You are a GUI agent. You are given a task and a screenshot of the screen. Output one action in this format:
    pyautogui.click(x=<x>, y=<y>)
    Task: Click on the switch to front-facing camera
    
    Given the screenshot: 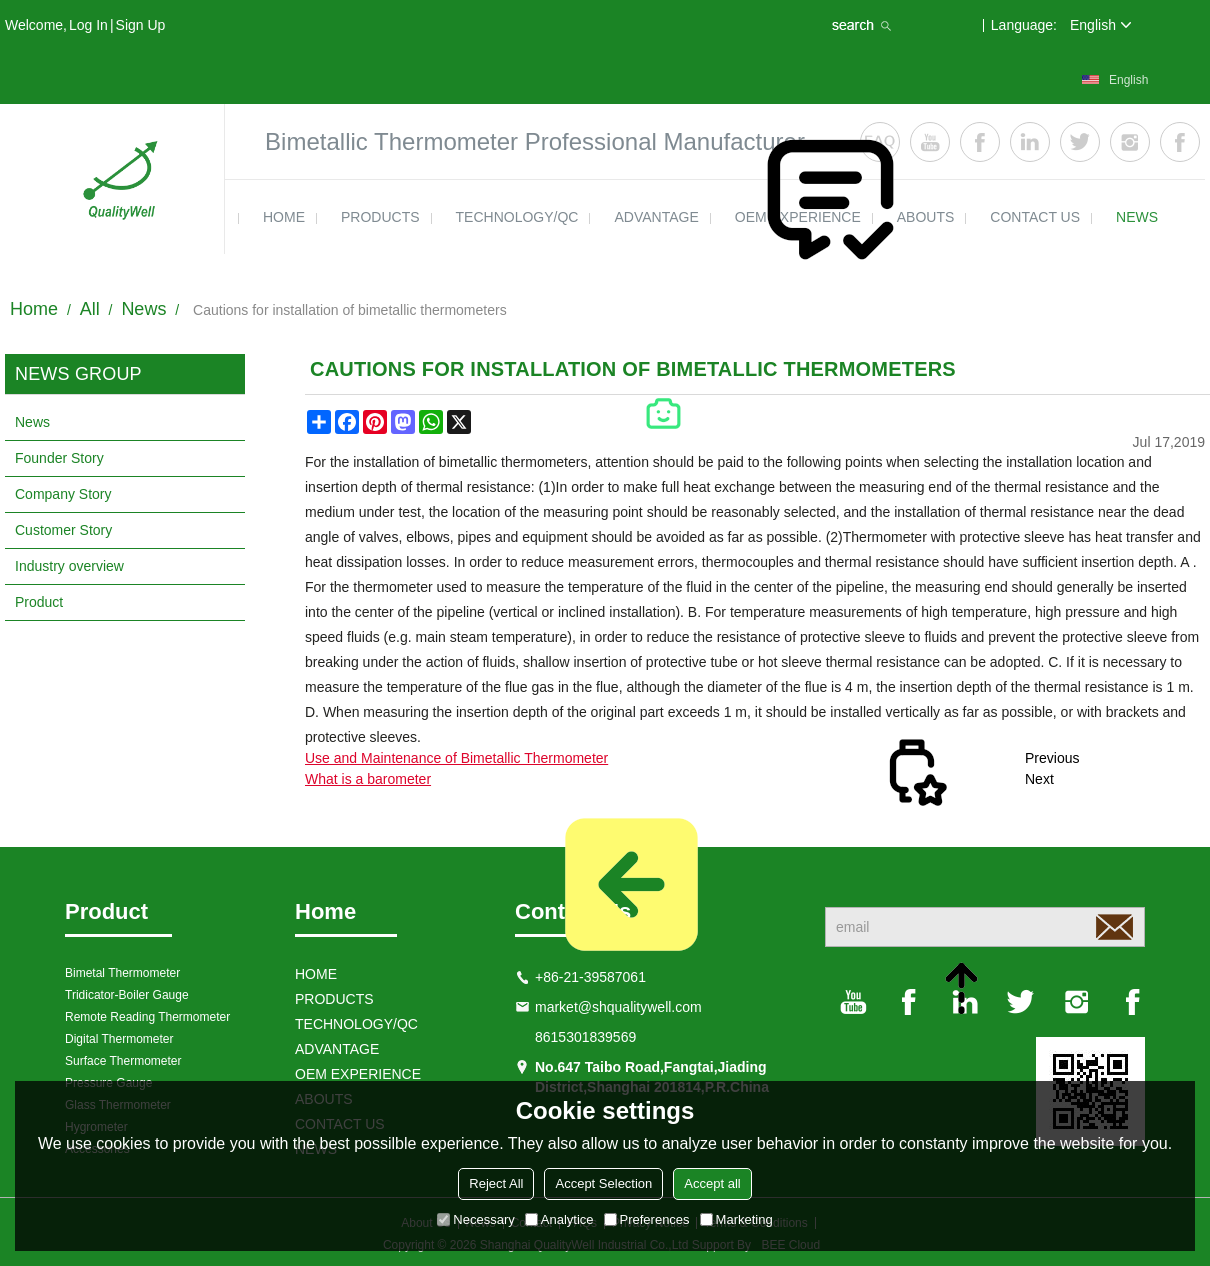 What is the action you would take?
    pyautogui.click(x=663, y=413)
    